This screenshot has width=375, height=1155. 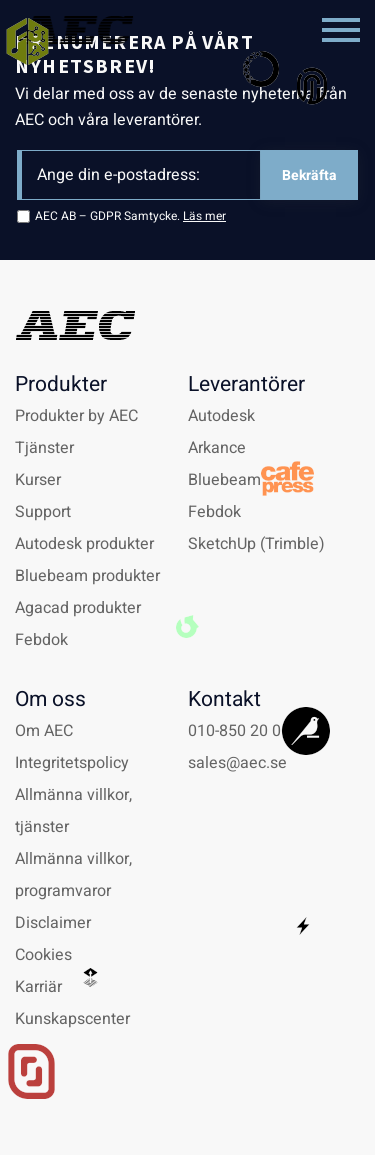 What do you see at coordinates (31, 1071) in the screenshot?
I see `Scaleway cloud services logo` at bounding box center [31, 1071].